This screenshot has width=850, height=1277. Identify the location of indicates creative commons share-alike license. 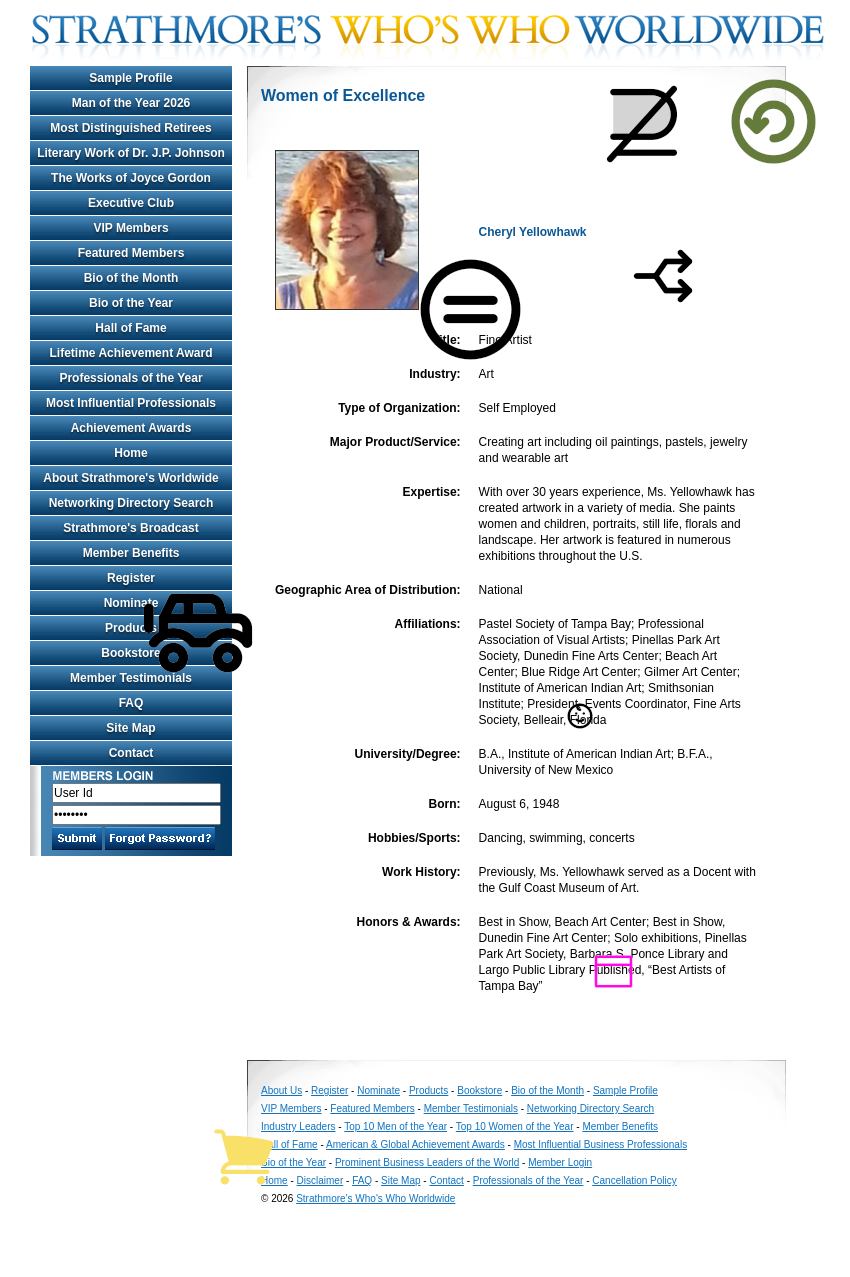
(773, 121).